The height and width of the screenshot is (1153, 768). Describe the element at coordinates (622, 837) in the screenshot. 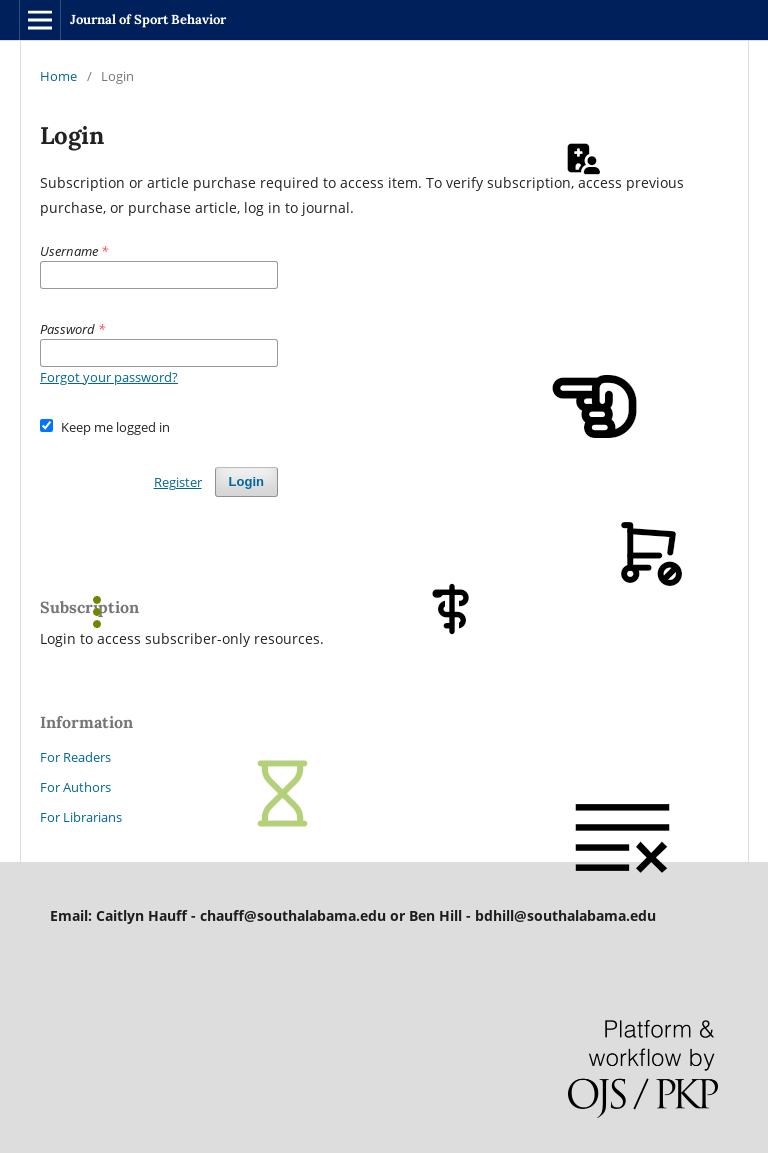

I see `clear all items from a list` at that location.